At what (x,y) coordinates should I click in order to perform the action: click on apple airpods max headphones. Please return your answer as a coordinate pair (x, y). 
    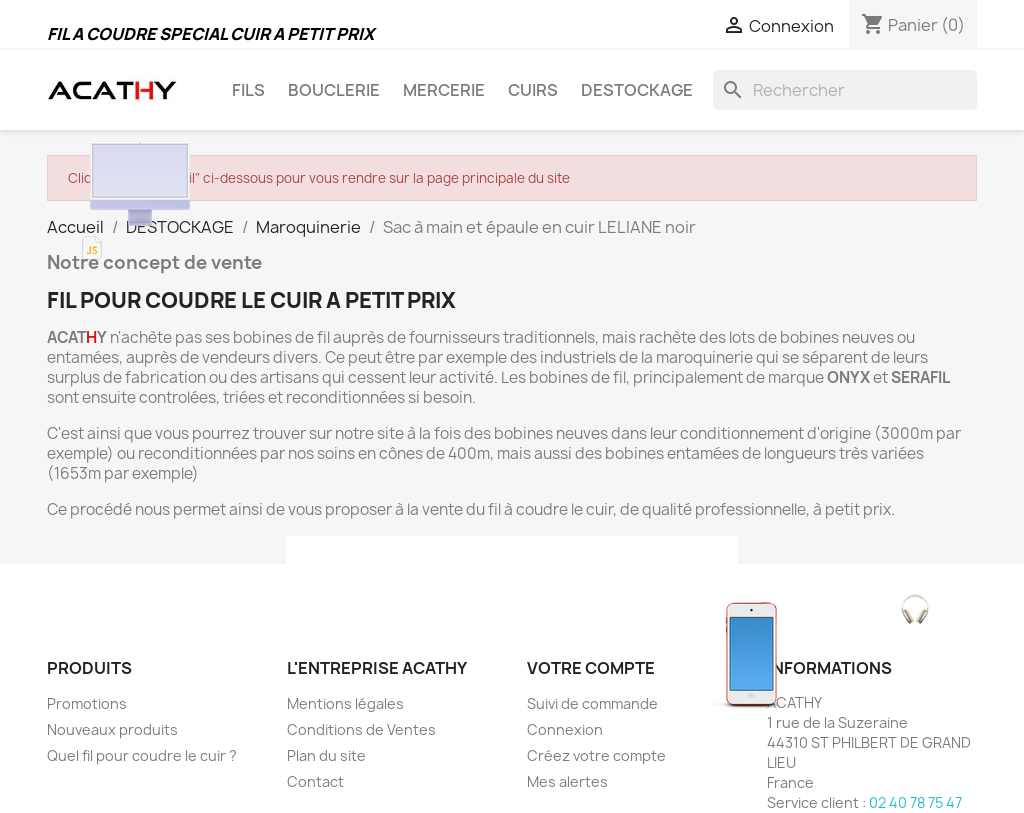
    Looking at the image, I should click on (915, 609).